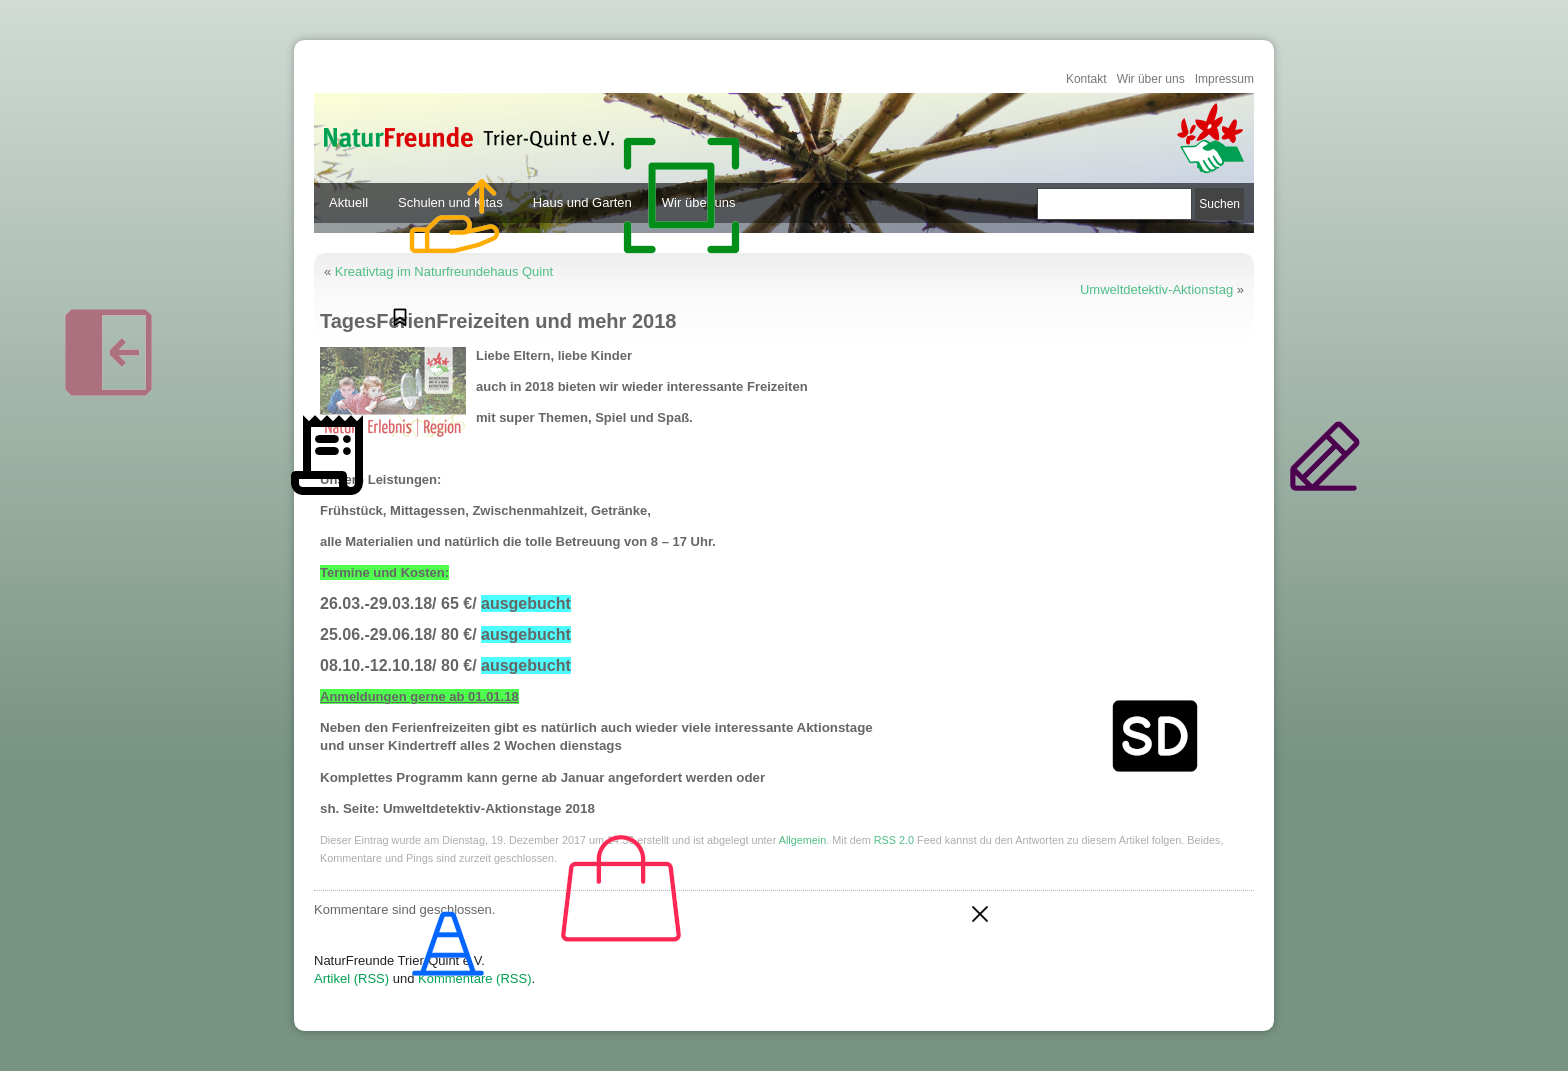  I want to click on access shopping bag or cart, so click(621, 895).